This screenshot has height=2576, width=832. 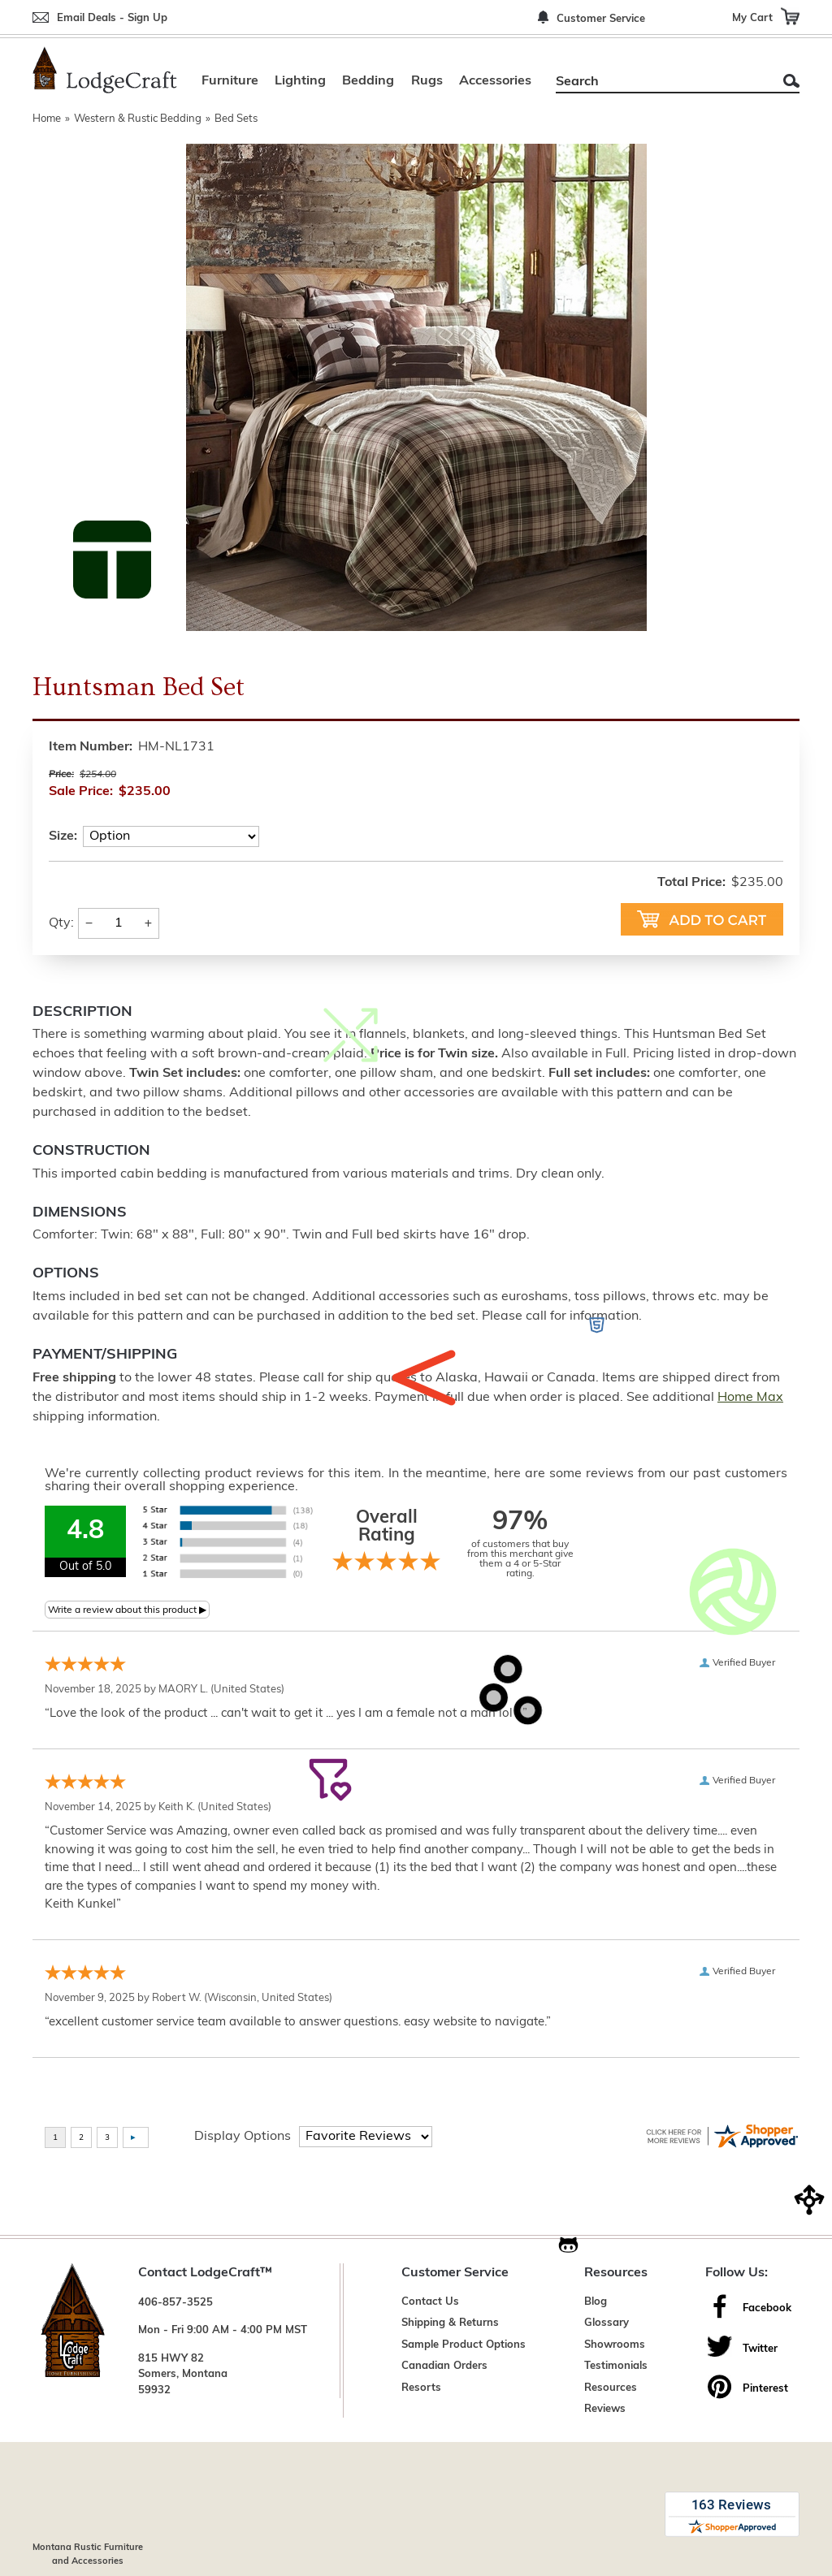 I want to click on configure load balancer settings, so click(x=809, y=2200).